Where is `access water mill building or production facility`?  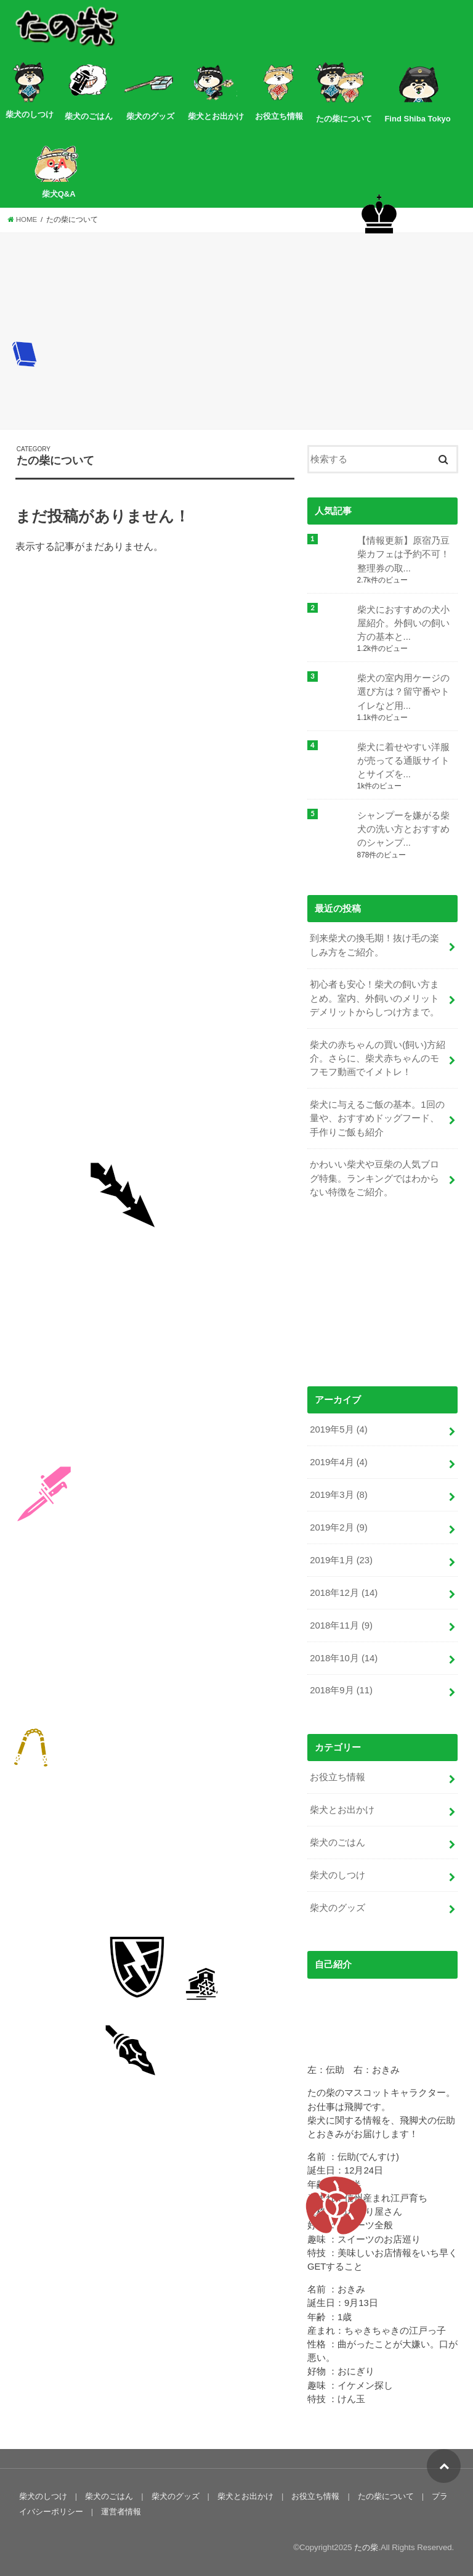 access water mill building or production facility is located at coordinates (201, 1984).